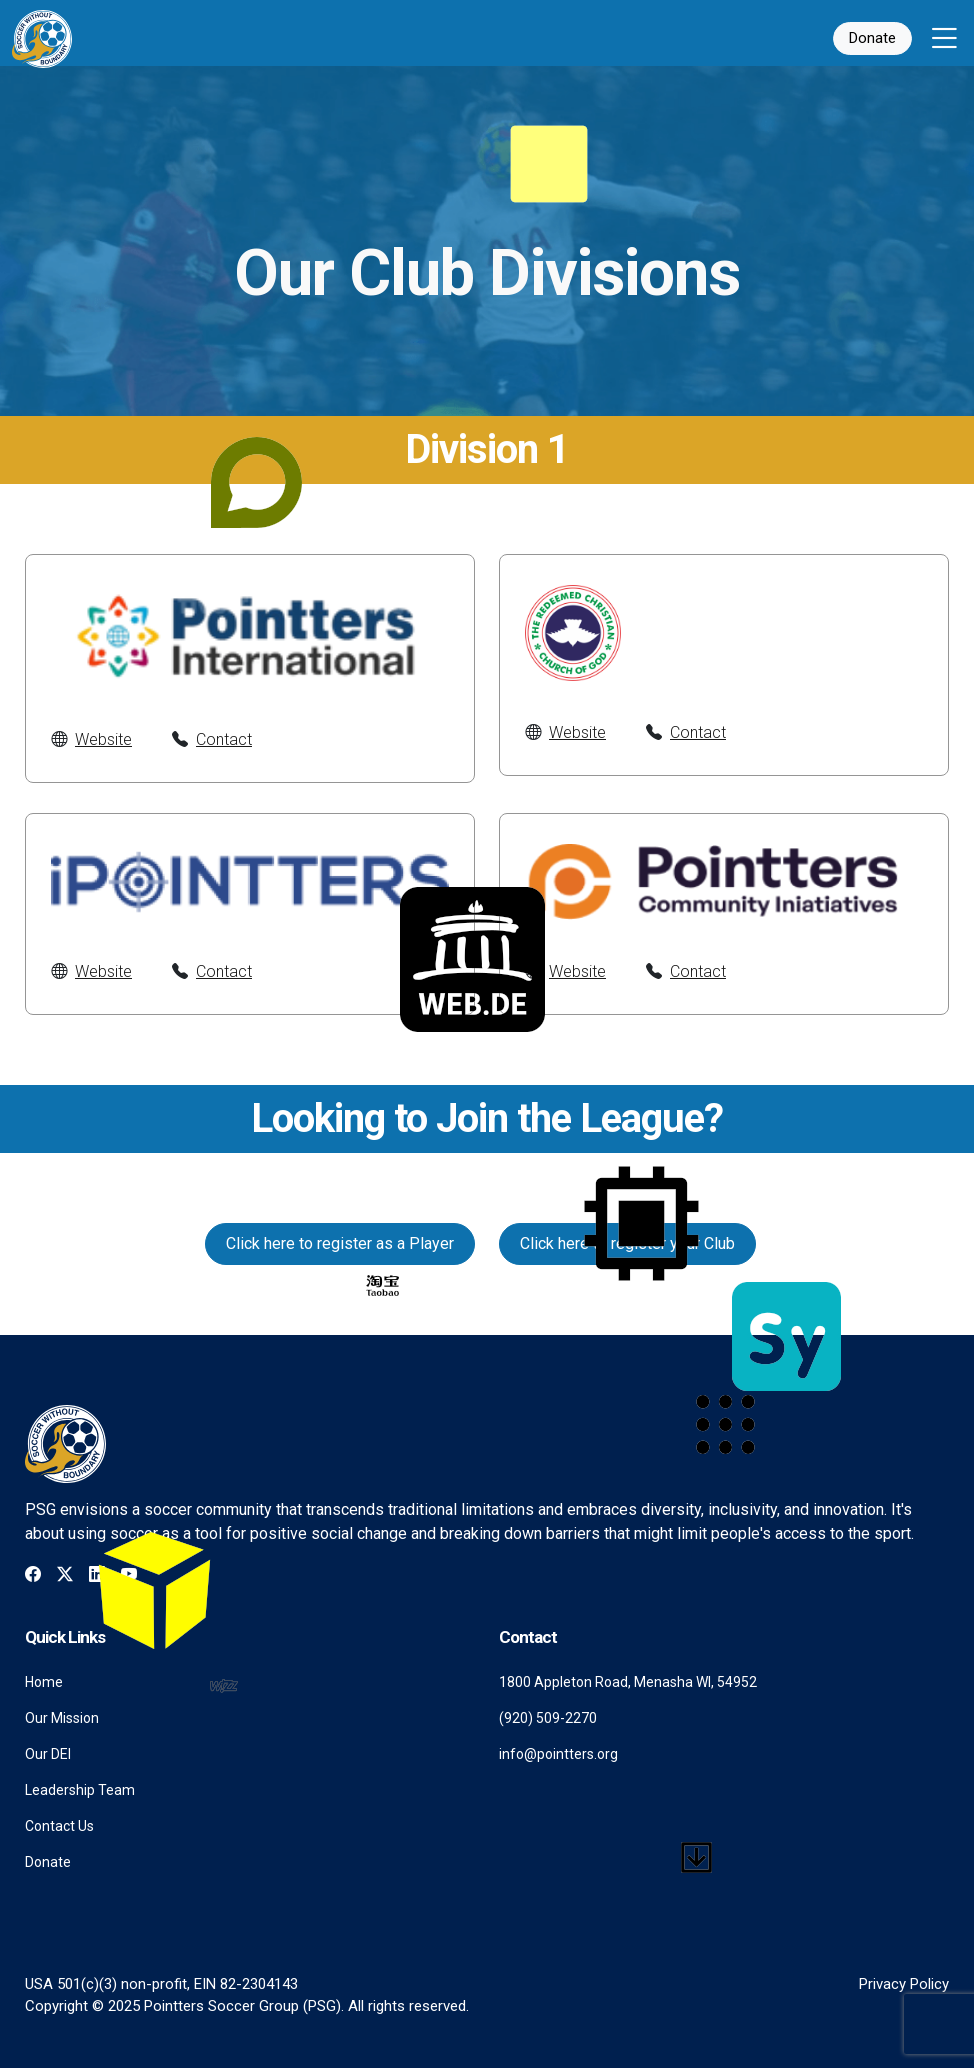  What do you see at coordinates (472, 959) in the screenshot?
I see `open web.de email service` at bounding box center [472, 959].